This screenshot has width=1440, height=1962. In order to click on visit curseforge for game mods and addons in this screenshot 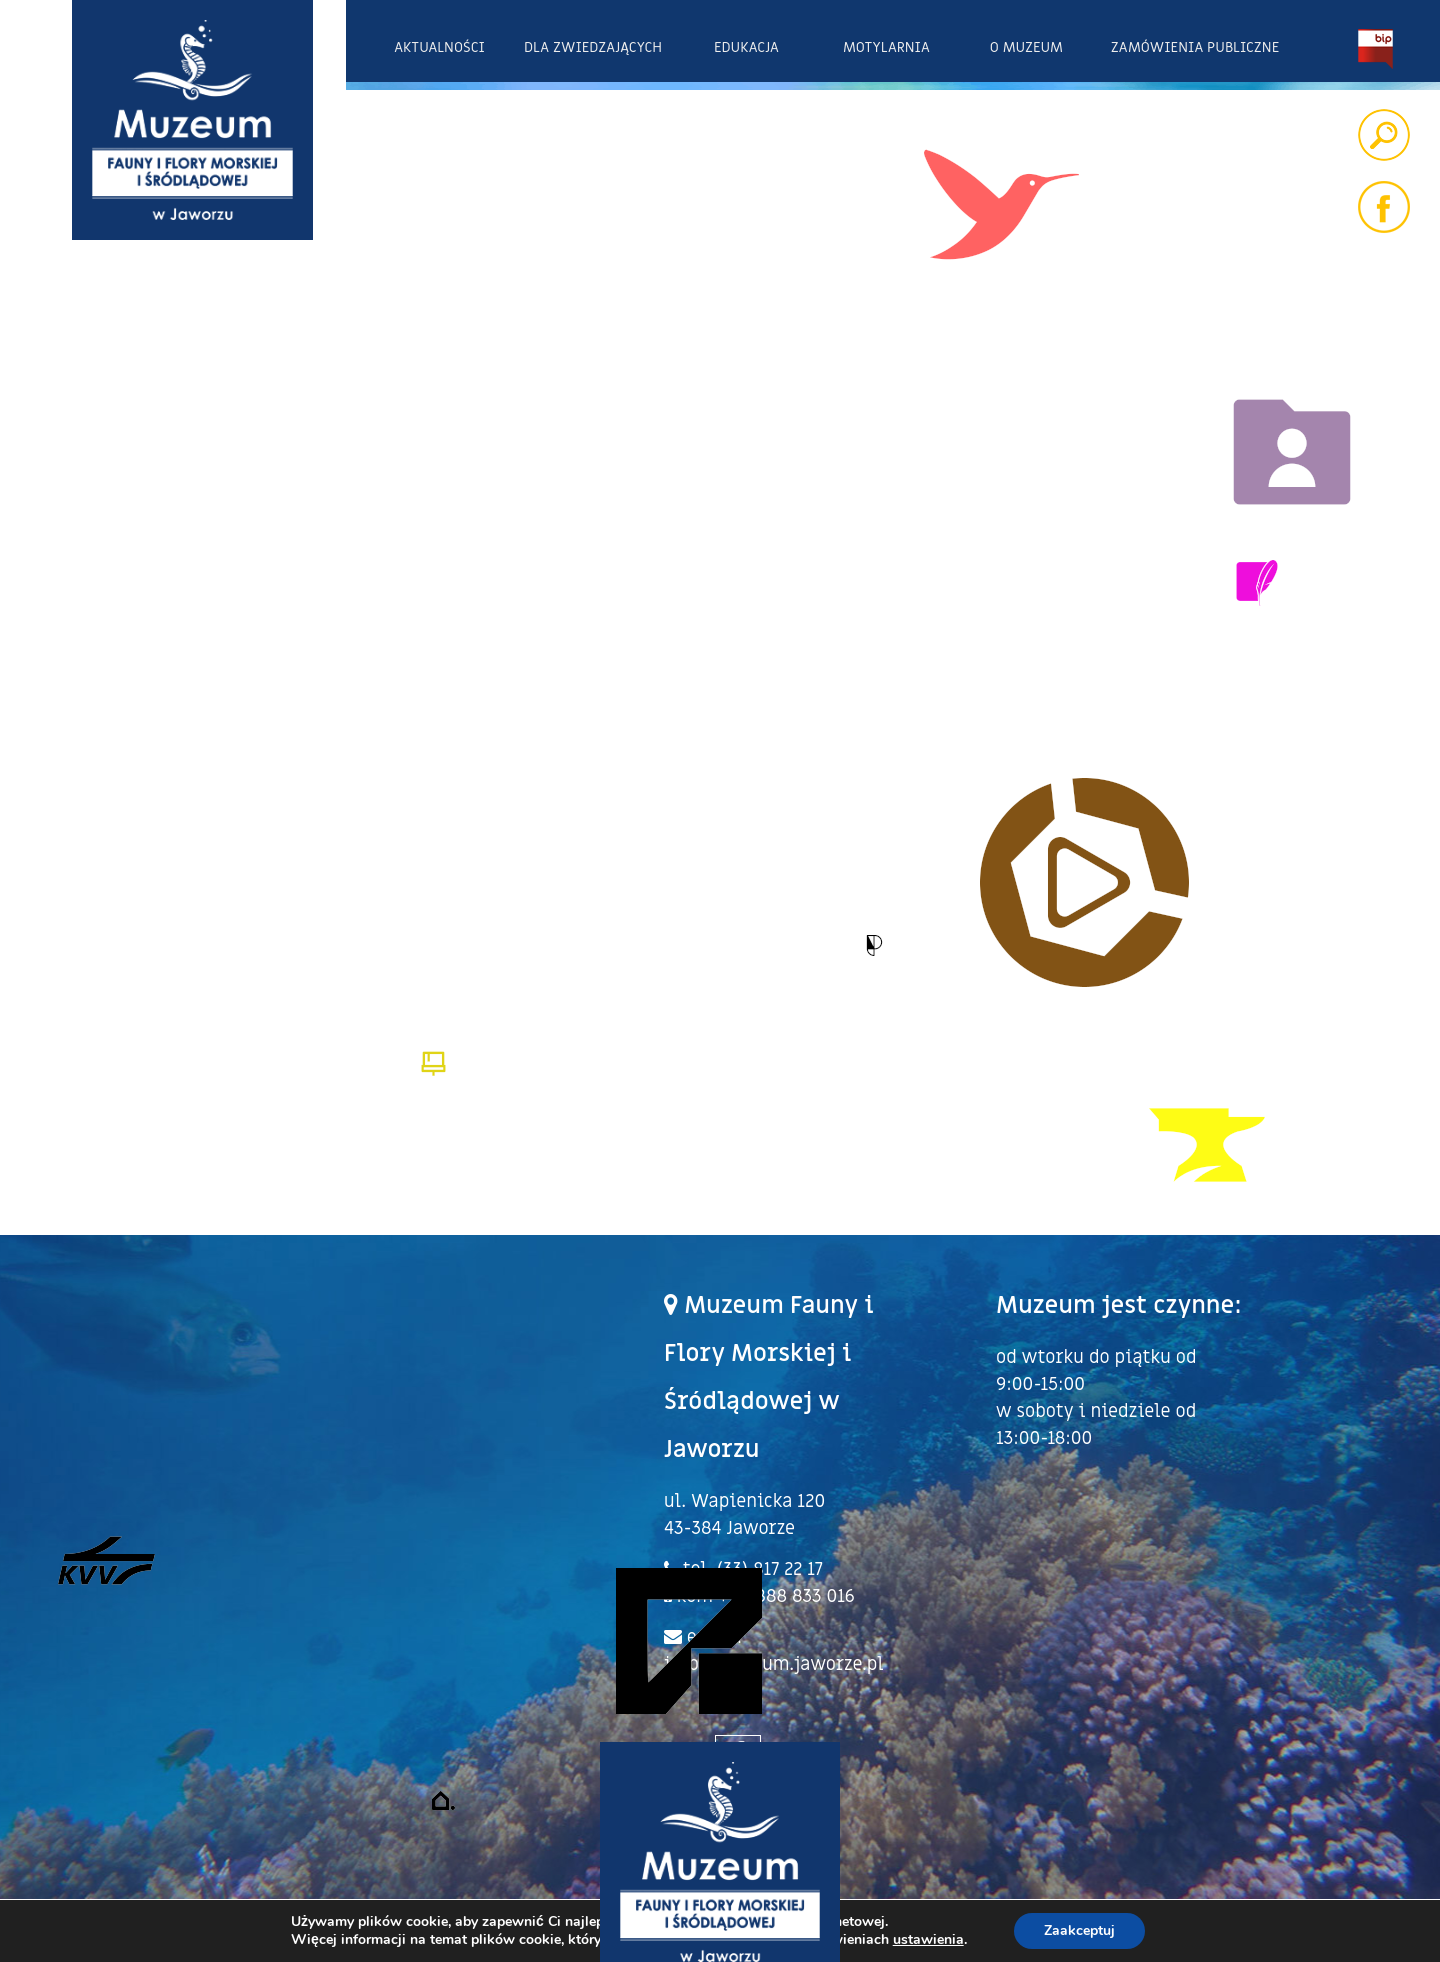, I will do `click(1207, 1145)`.